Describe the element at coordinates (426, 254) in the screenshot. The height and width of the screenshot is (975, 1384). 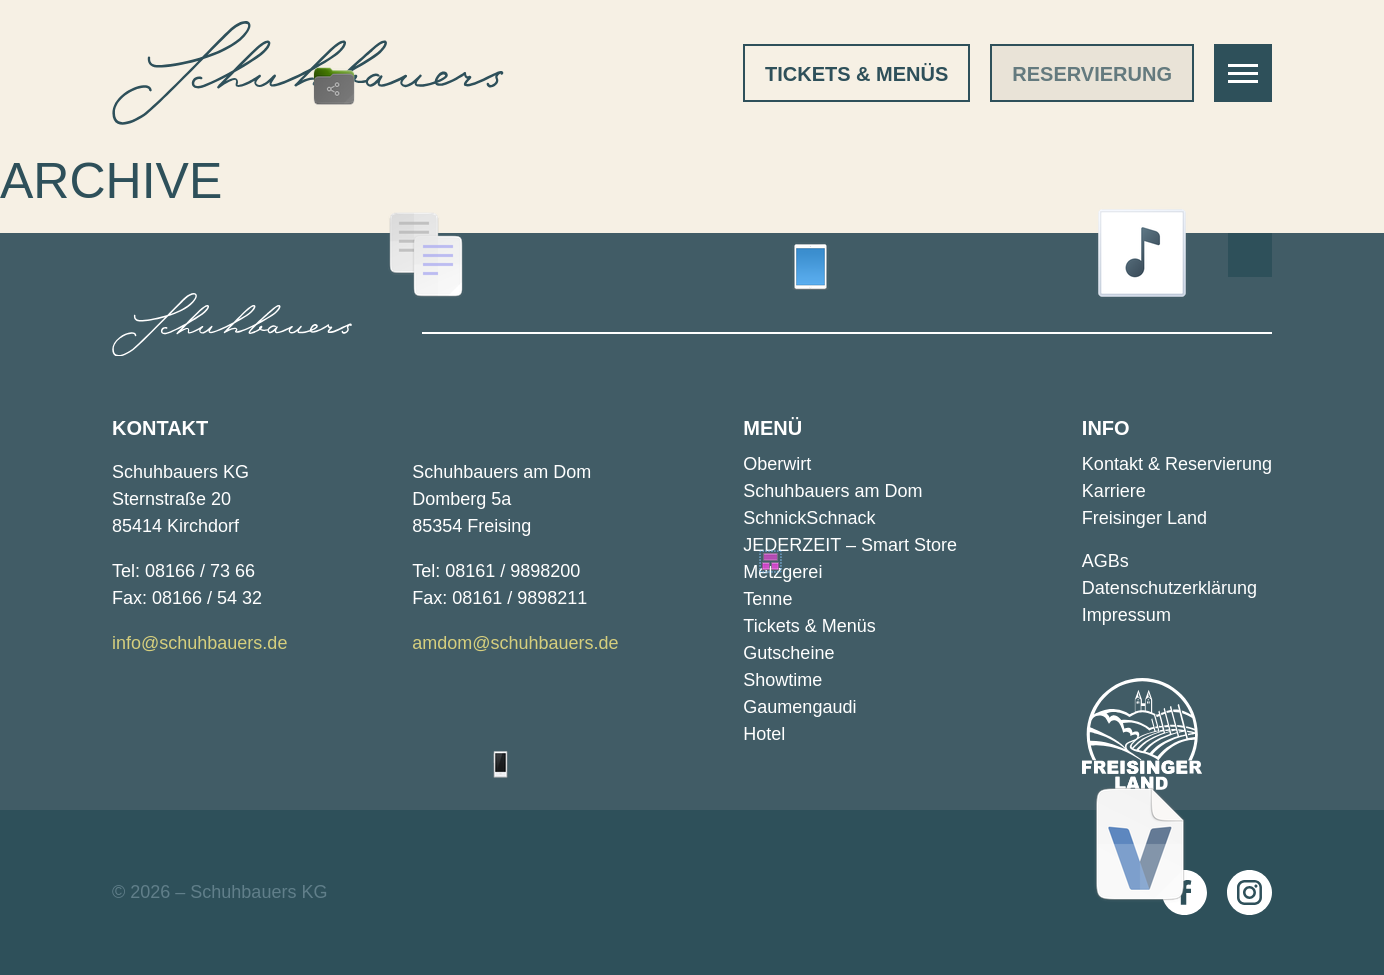
I see `copy selected content to clipboard` at that location.